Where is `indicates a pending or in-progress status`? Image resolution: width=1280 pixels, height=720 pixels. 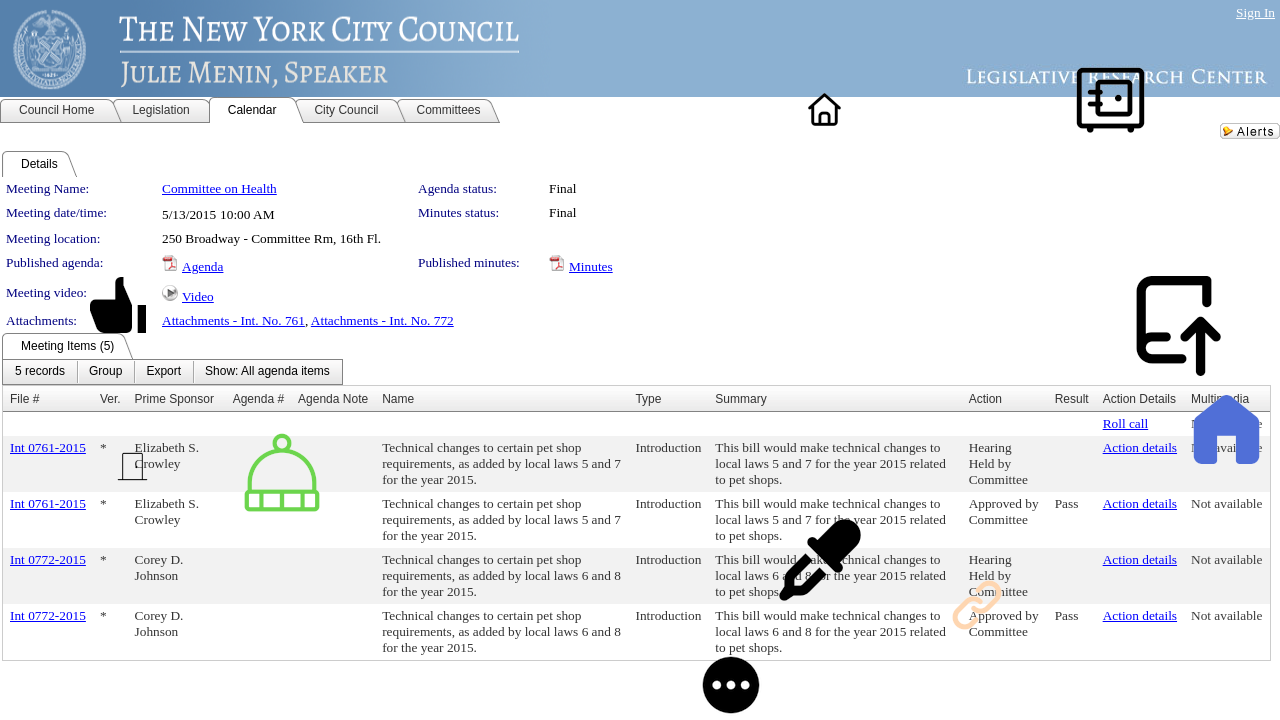
indicates a pending or in-progress status is located at coordinates (731, 685).